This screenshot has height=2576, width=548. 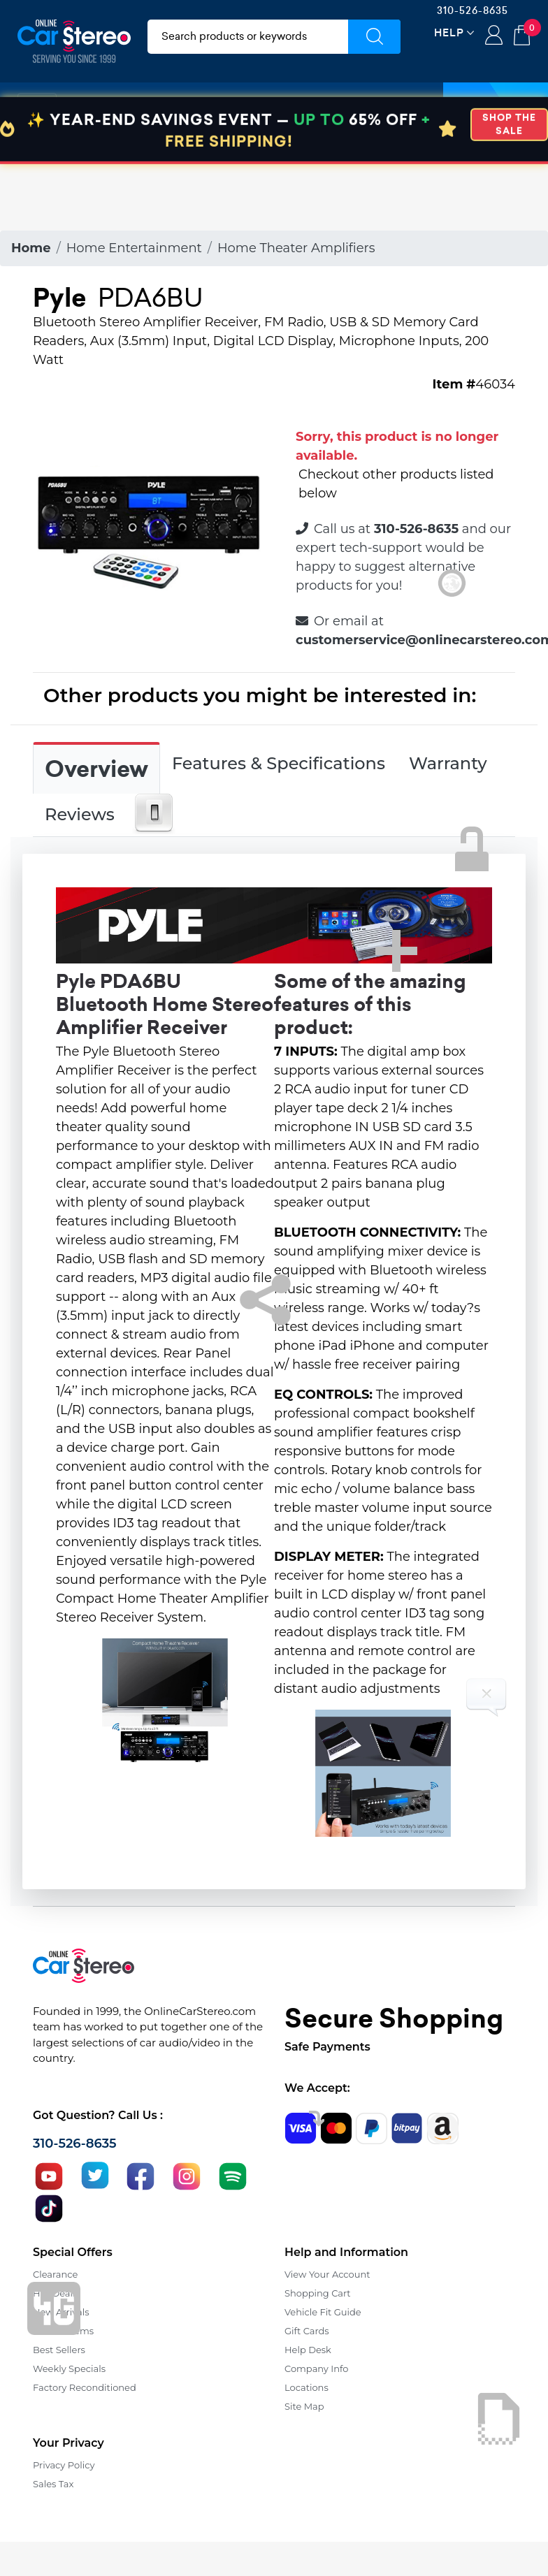 What do you see at coordinates (54, 2308) in the screenshot?
I see `indicates active 4G cellular network connection` at bounding box center [54, 2308].